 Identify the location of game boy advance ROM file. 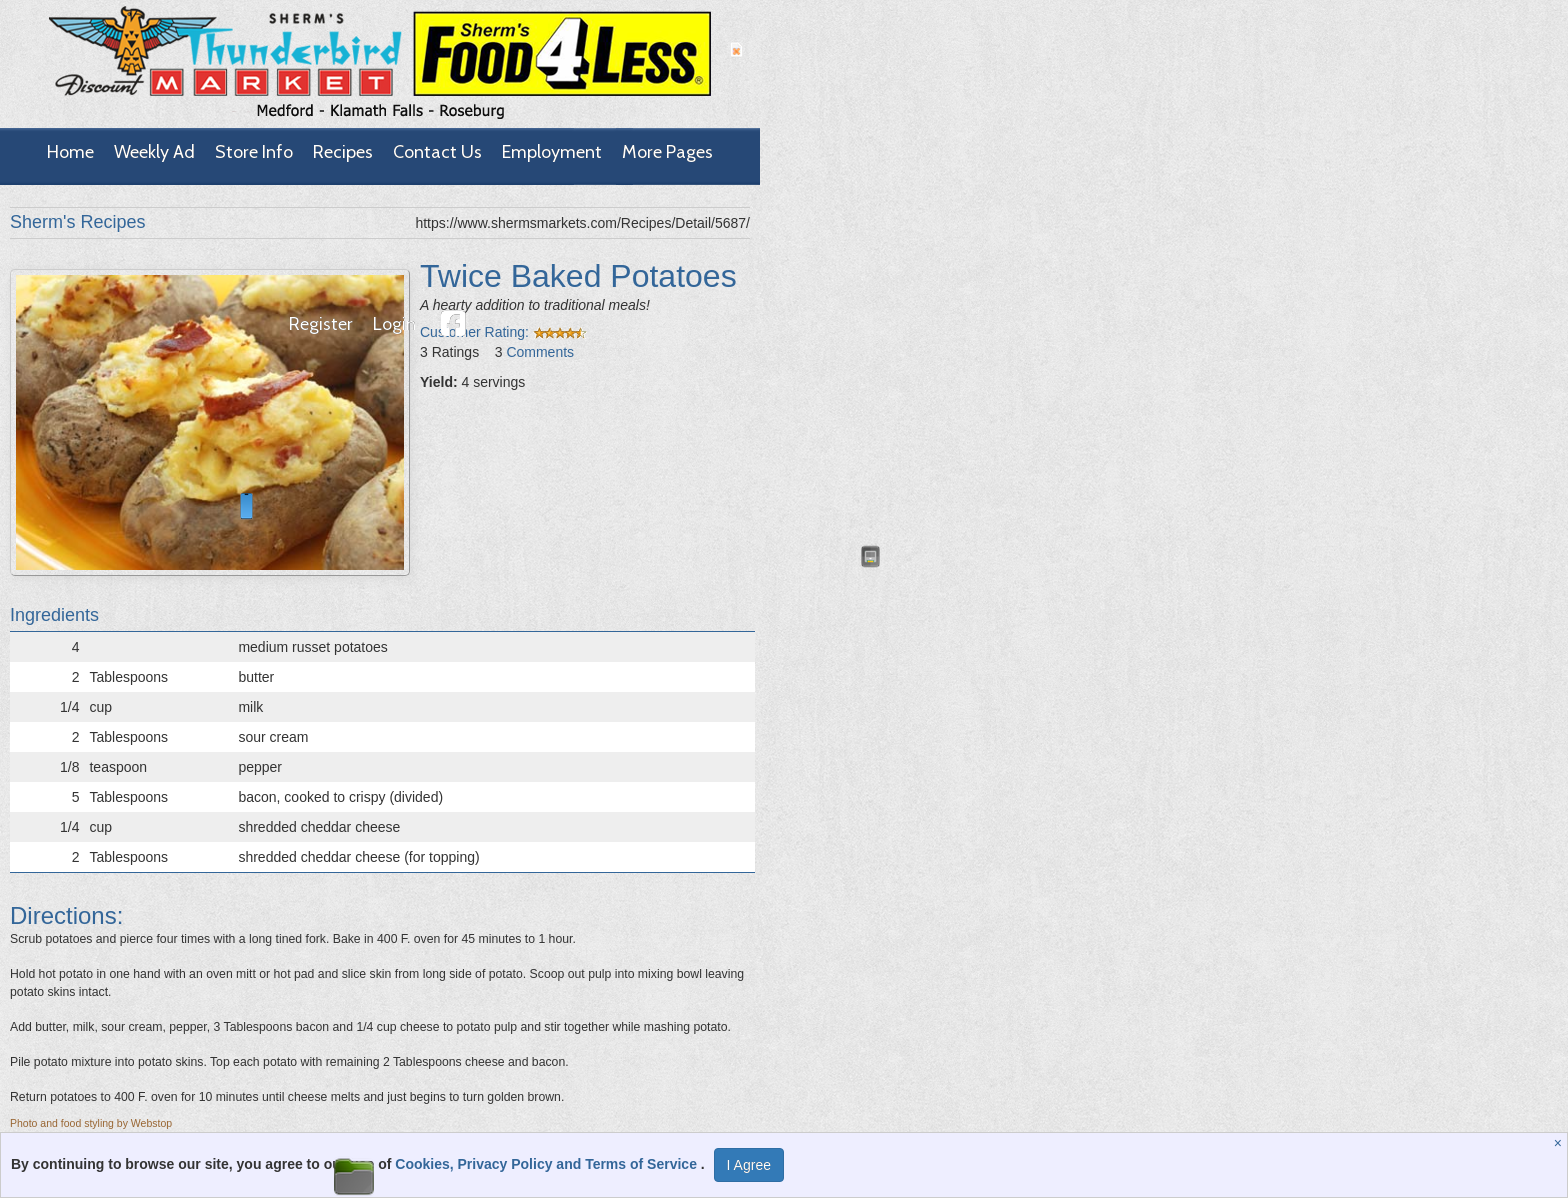
(870, 556).